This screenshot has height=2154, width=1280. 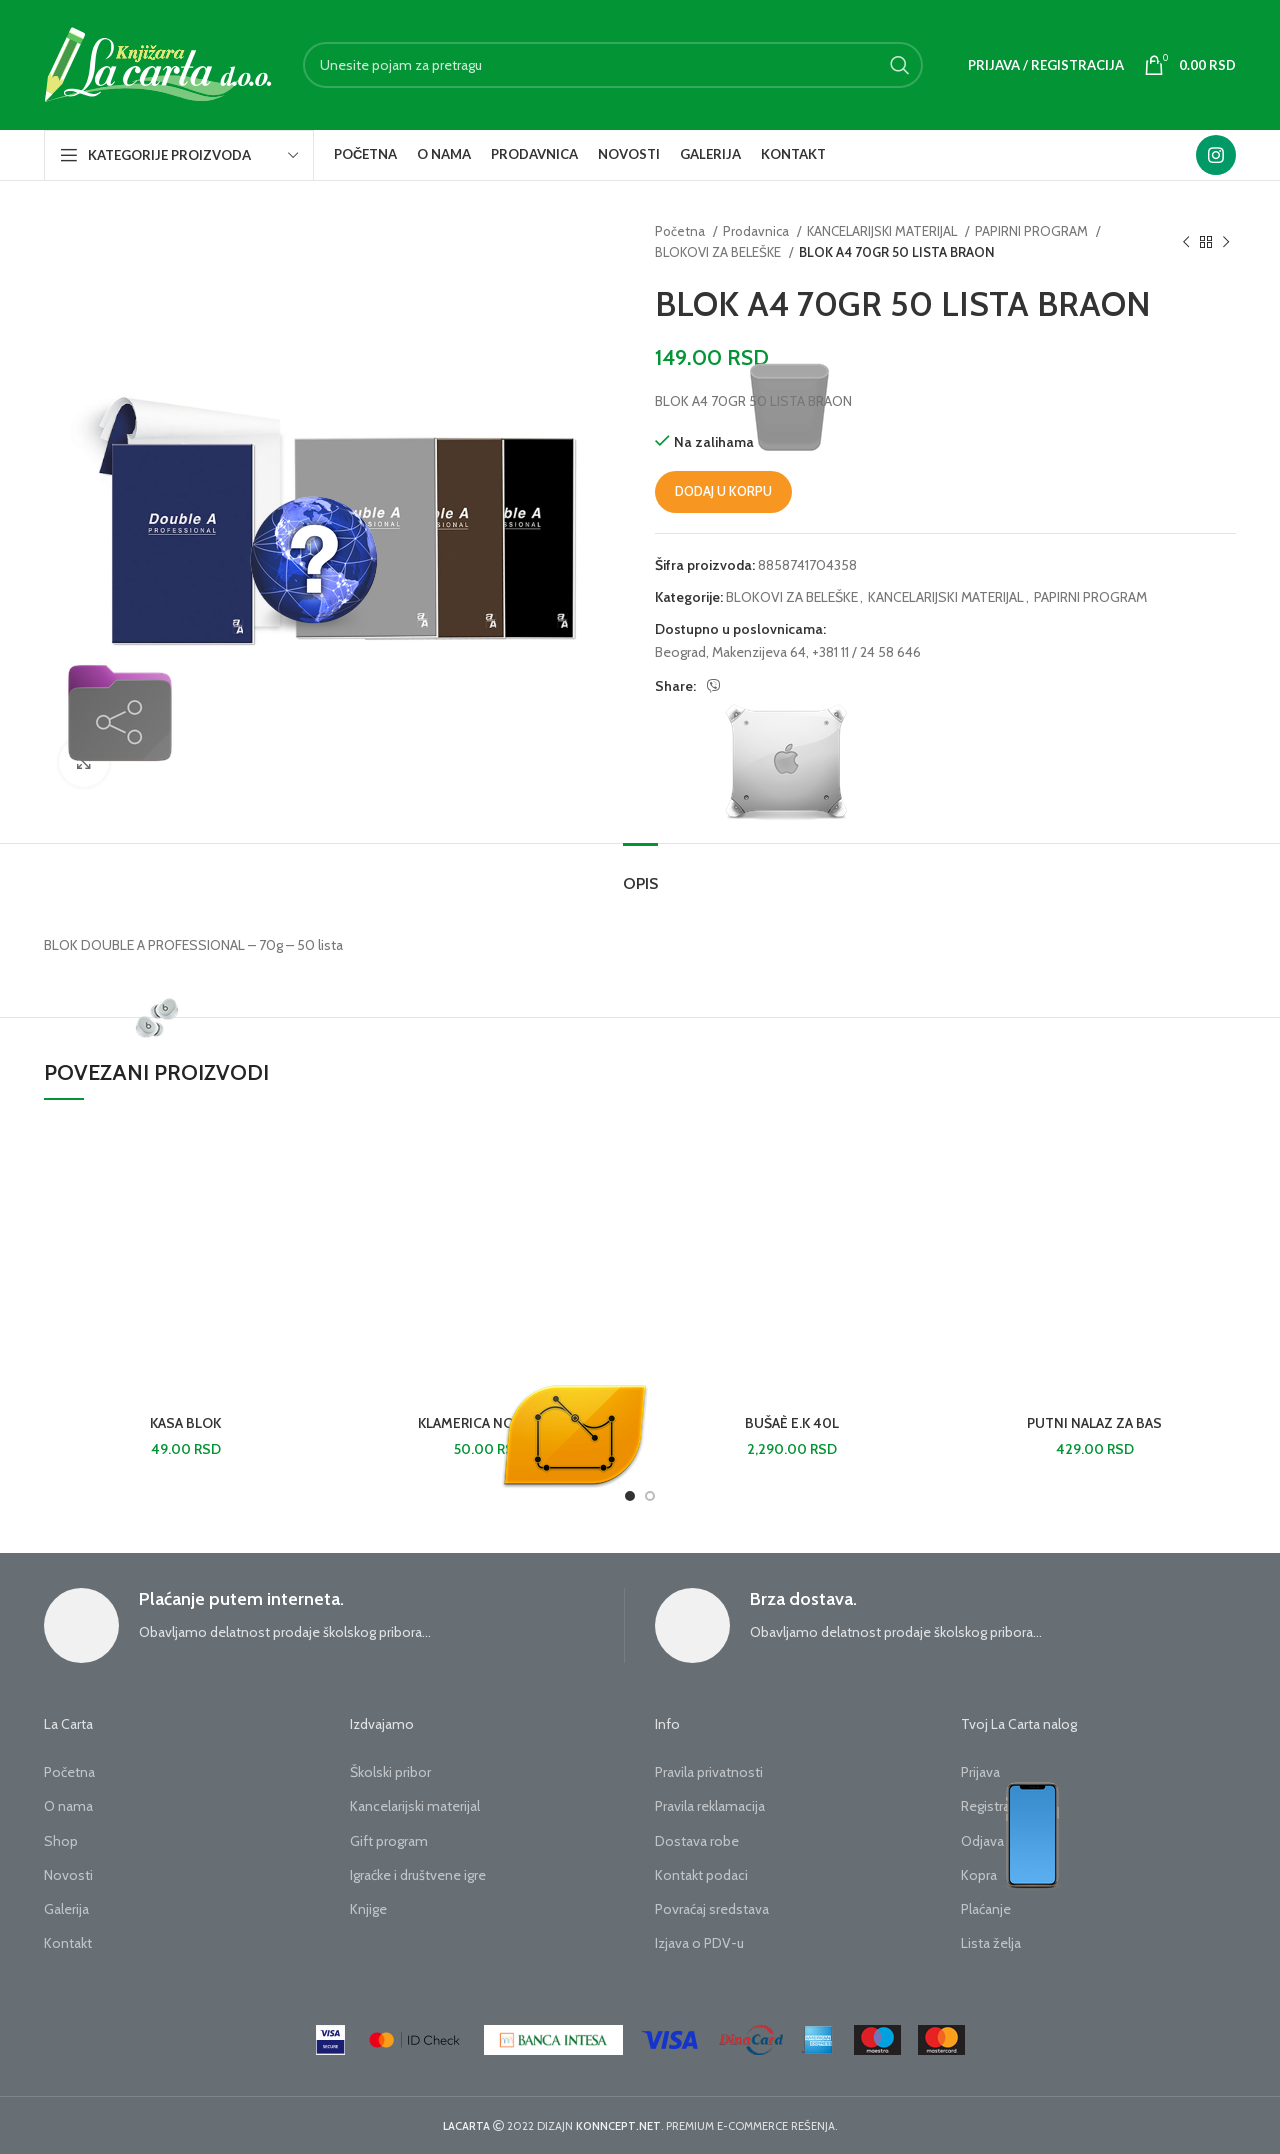 I want to click on connect to a network or server, so click(x=314, y=560).